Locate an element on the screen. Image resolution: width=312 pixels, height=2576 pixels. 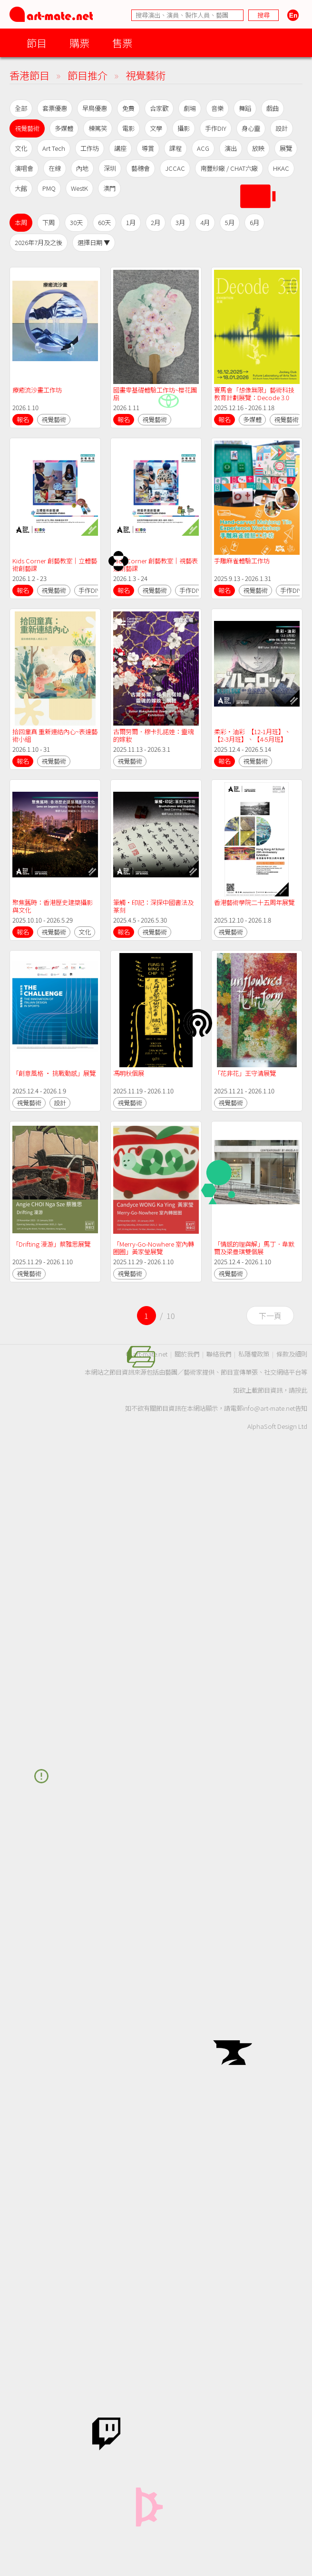
dlib machine learning library logo is located at coordinates (149, 2507).